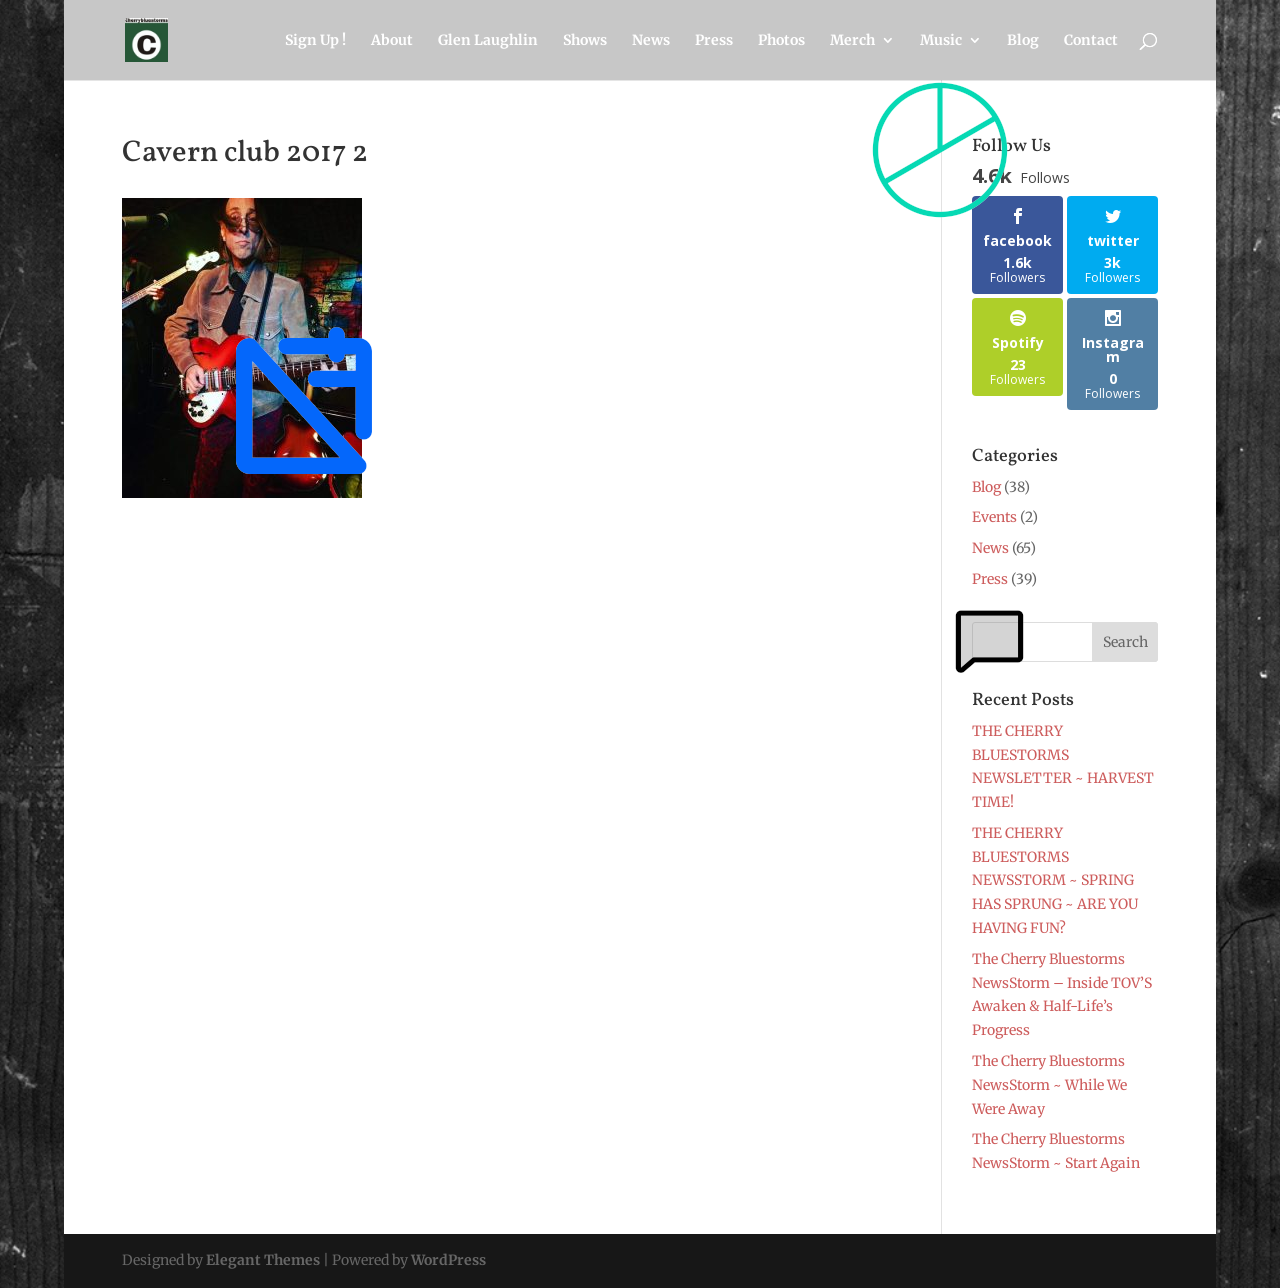  Describe the element at coordinates (304, 406) in the screenshot. I see `indicates calendar or scheduling is disabled` at that location.